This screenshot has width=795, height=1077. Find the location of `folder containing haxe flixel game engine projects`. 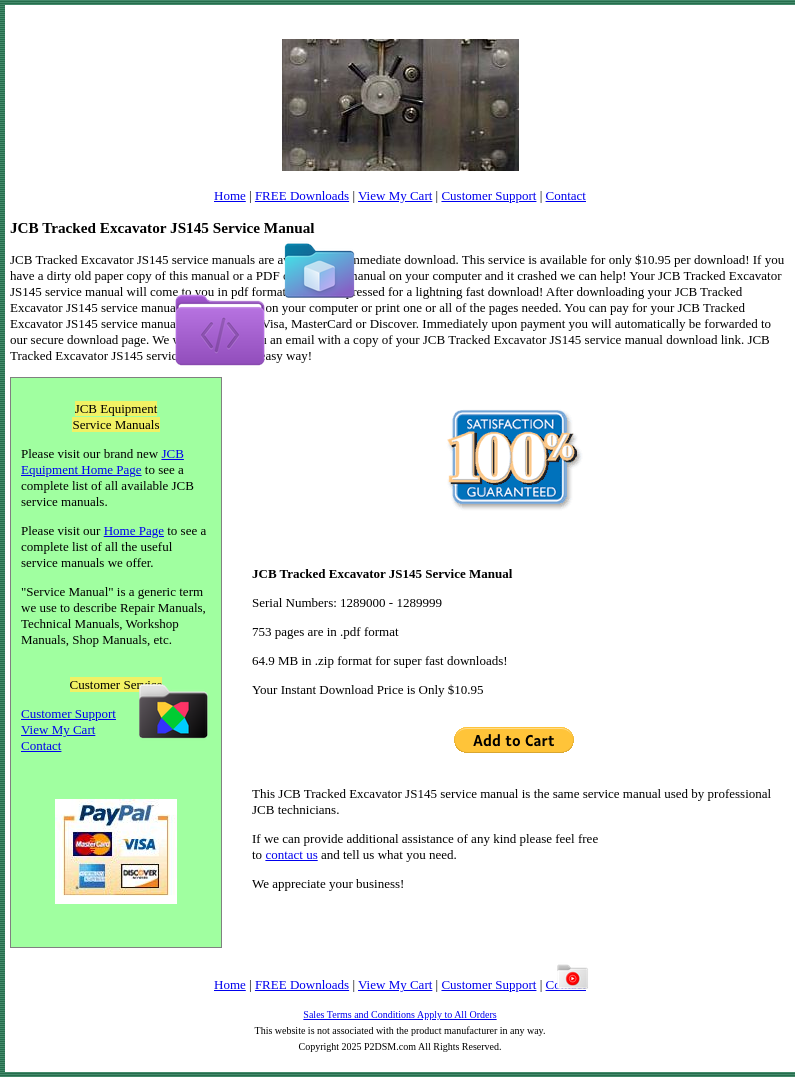

folder containing haxe flixel game engine projects is located at coordinates (173, 713).